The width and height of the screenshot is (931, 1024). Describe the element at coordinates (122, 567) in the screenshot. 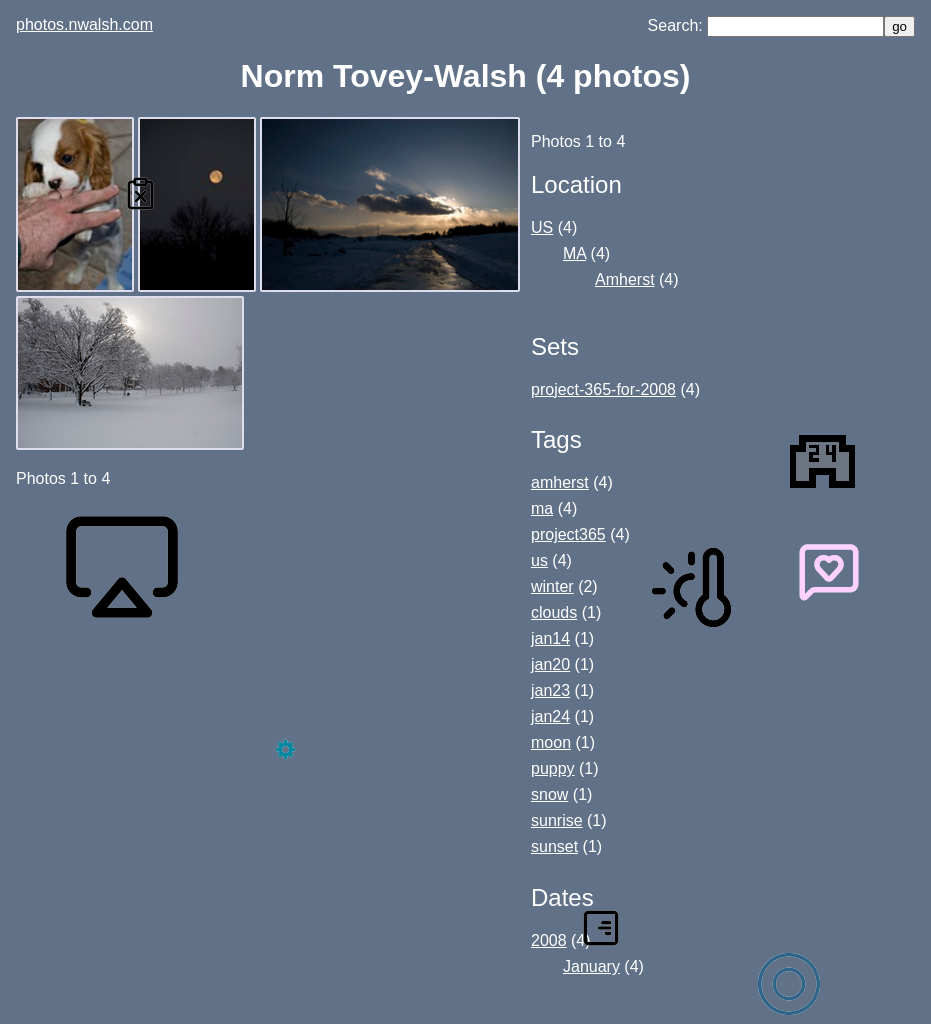

I see `stream content to an external display` at that location.